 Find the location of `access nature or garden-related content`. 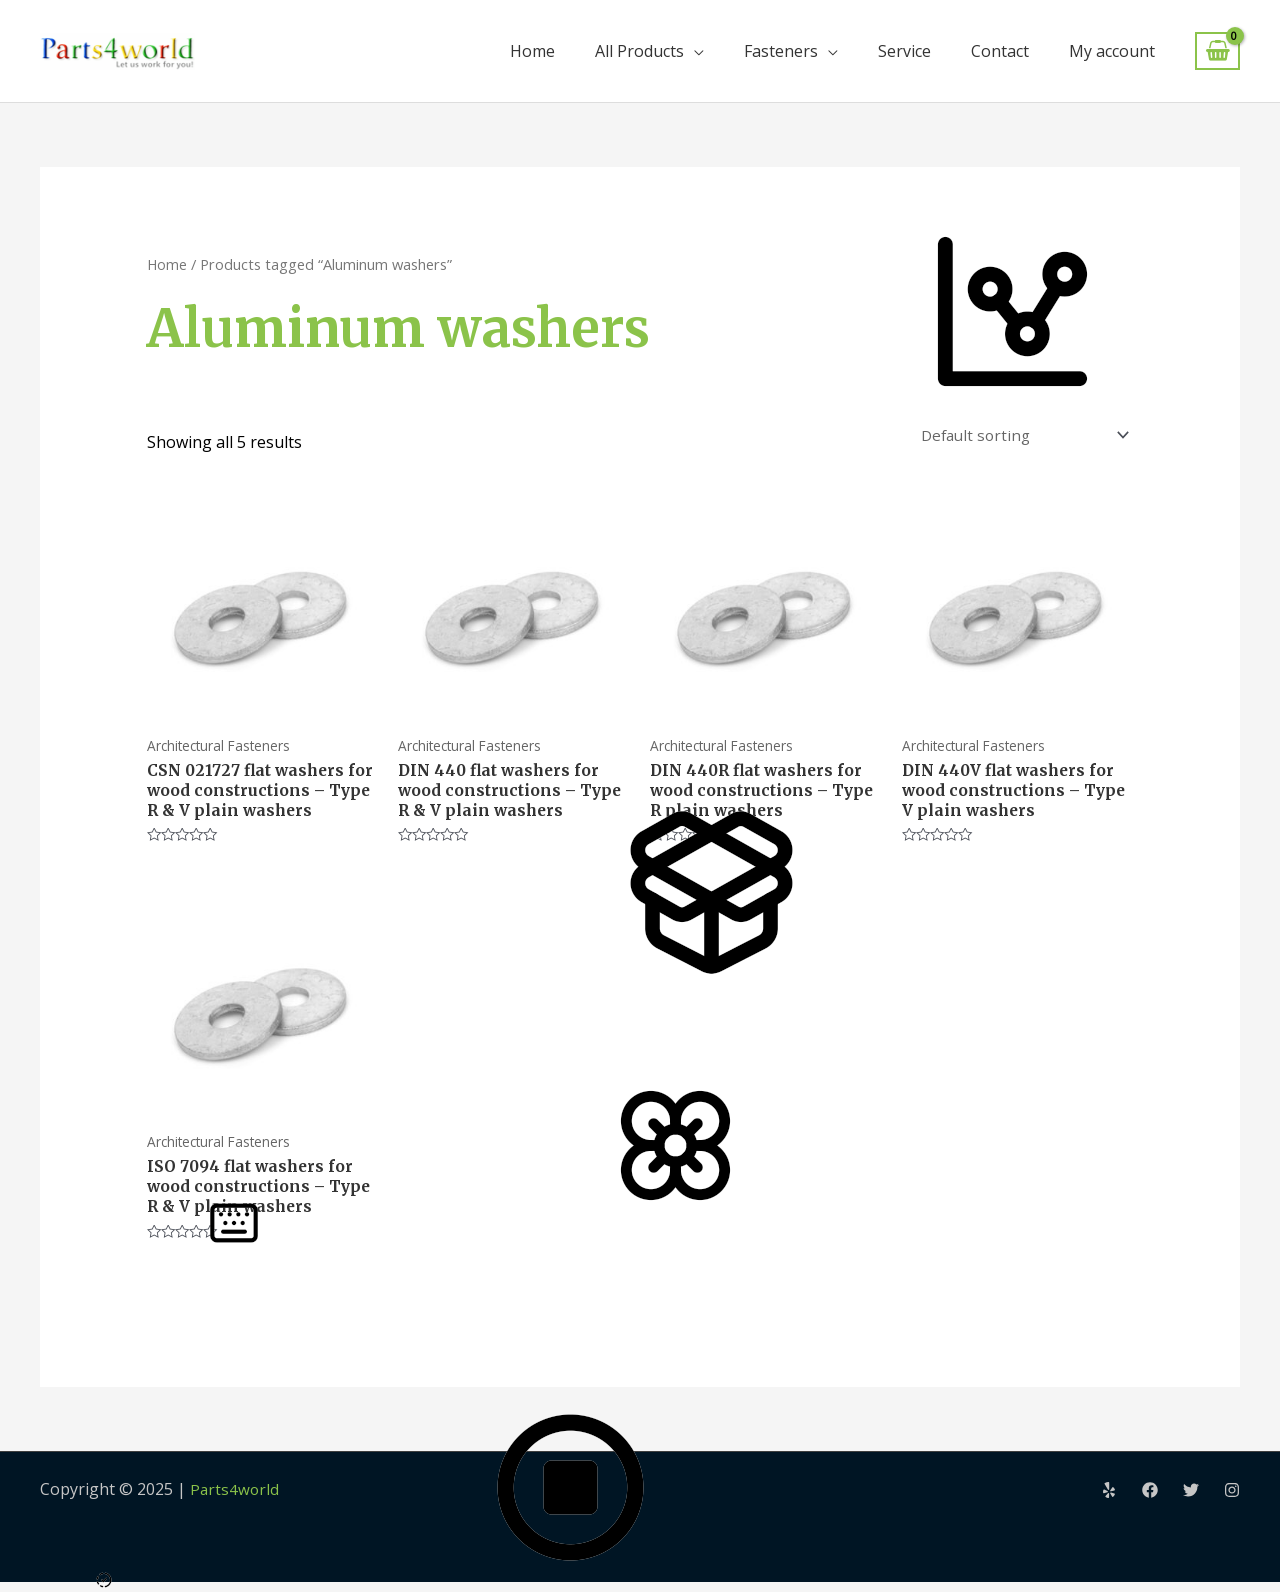

access nature or garden-related content is located at coordinates (675, 1145).